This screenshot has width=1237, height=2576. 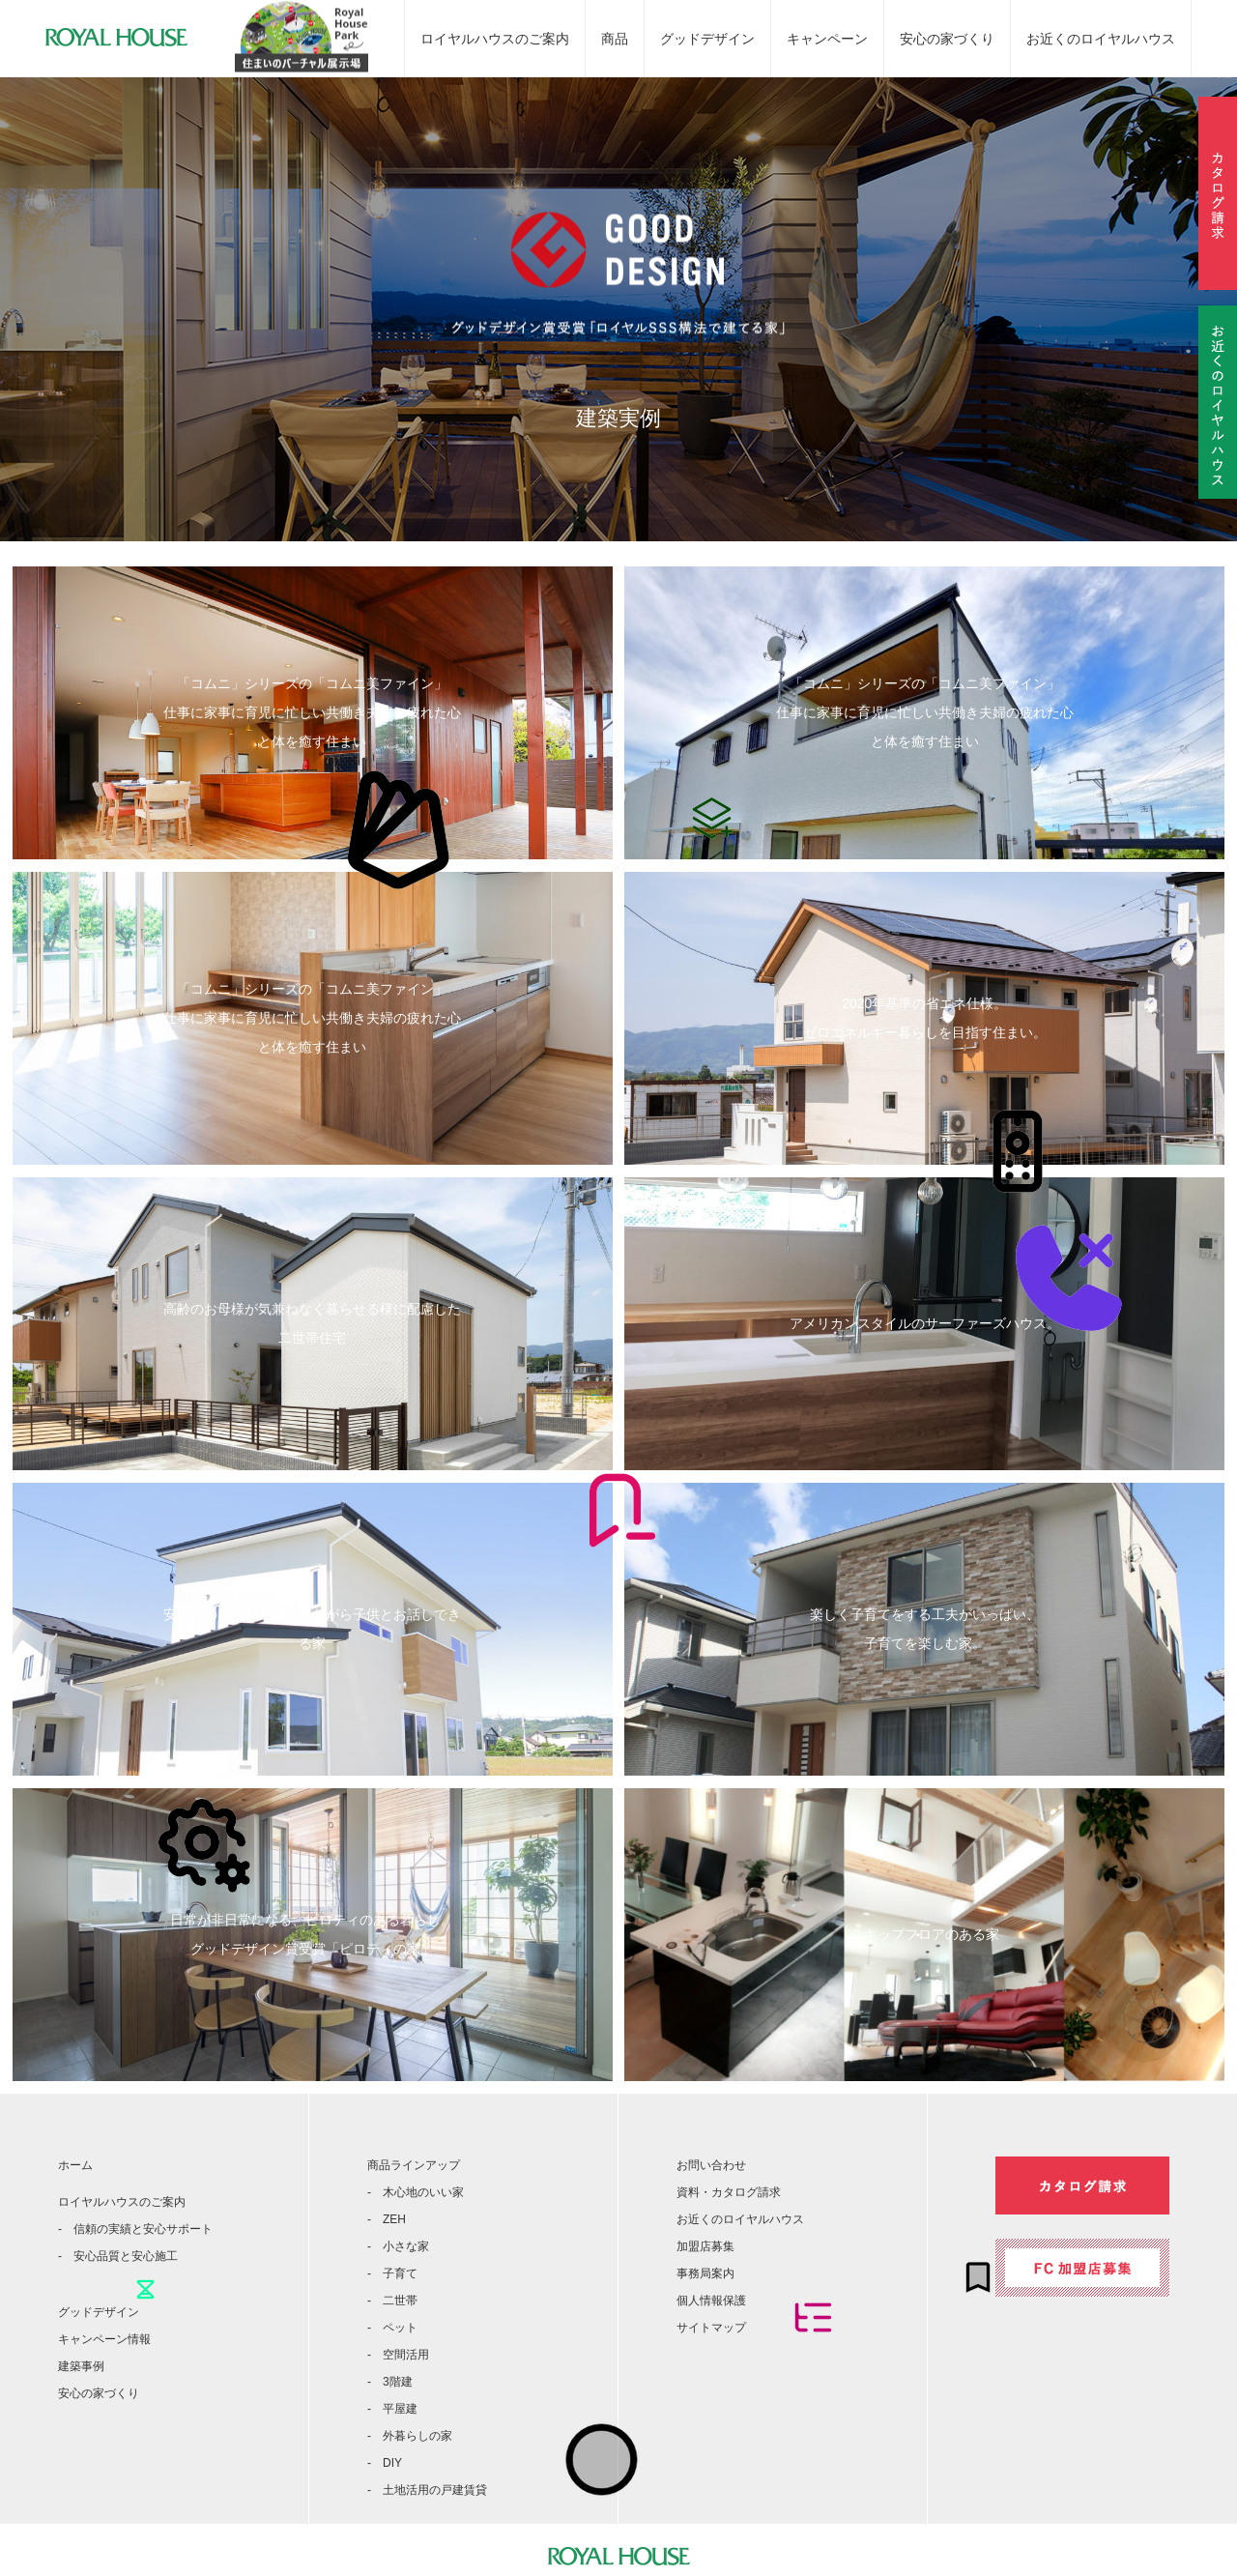 What do you see at coordinates (1018, 1151) in the screenshot?
I see `access remote control settings` at bounding box center [1018, 1151].